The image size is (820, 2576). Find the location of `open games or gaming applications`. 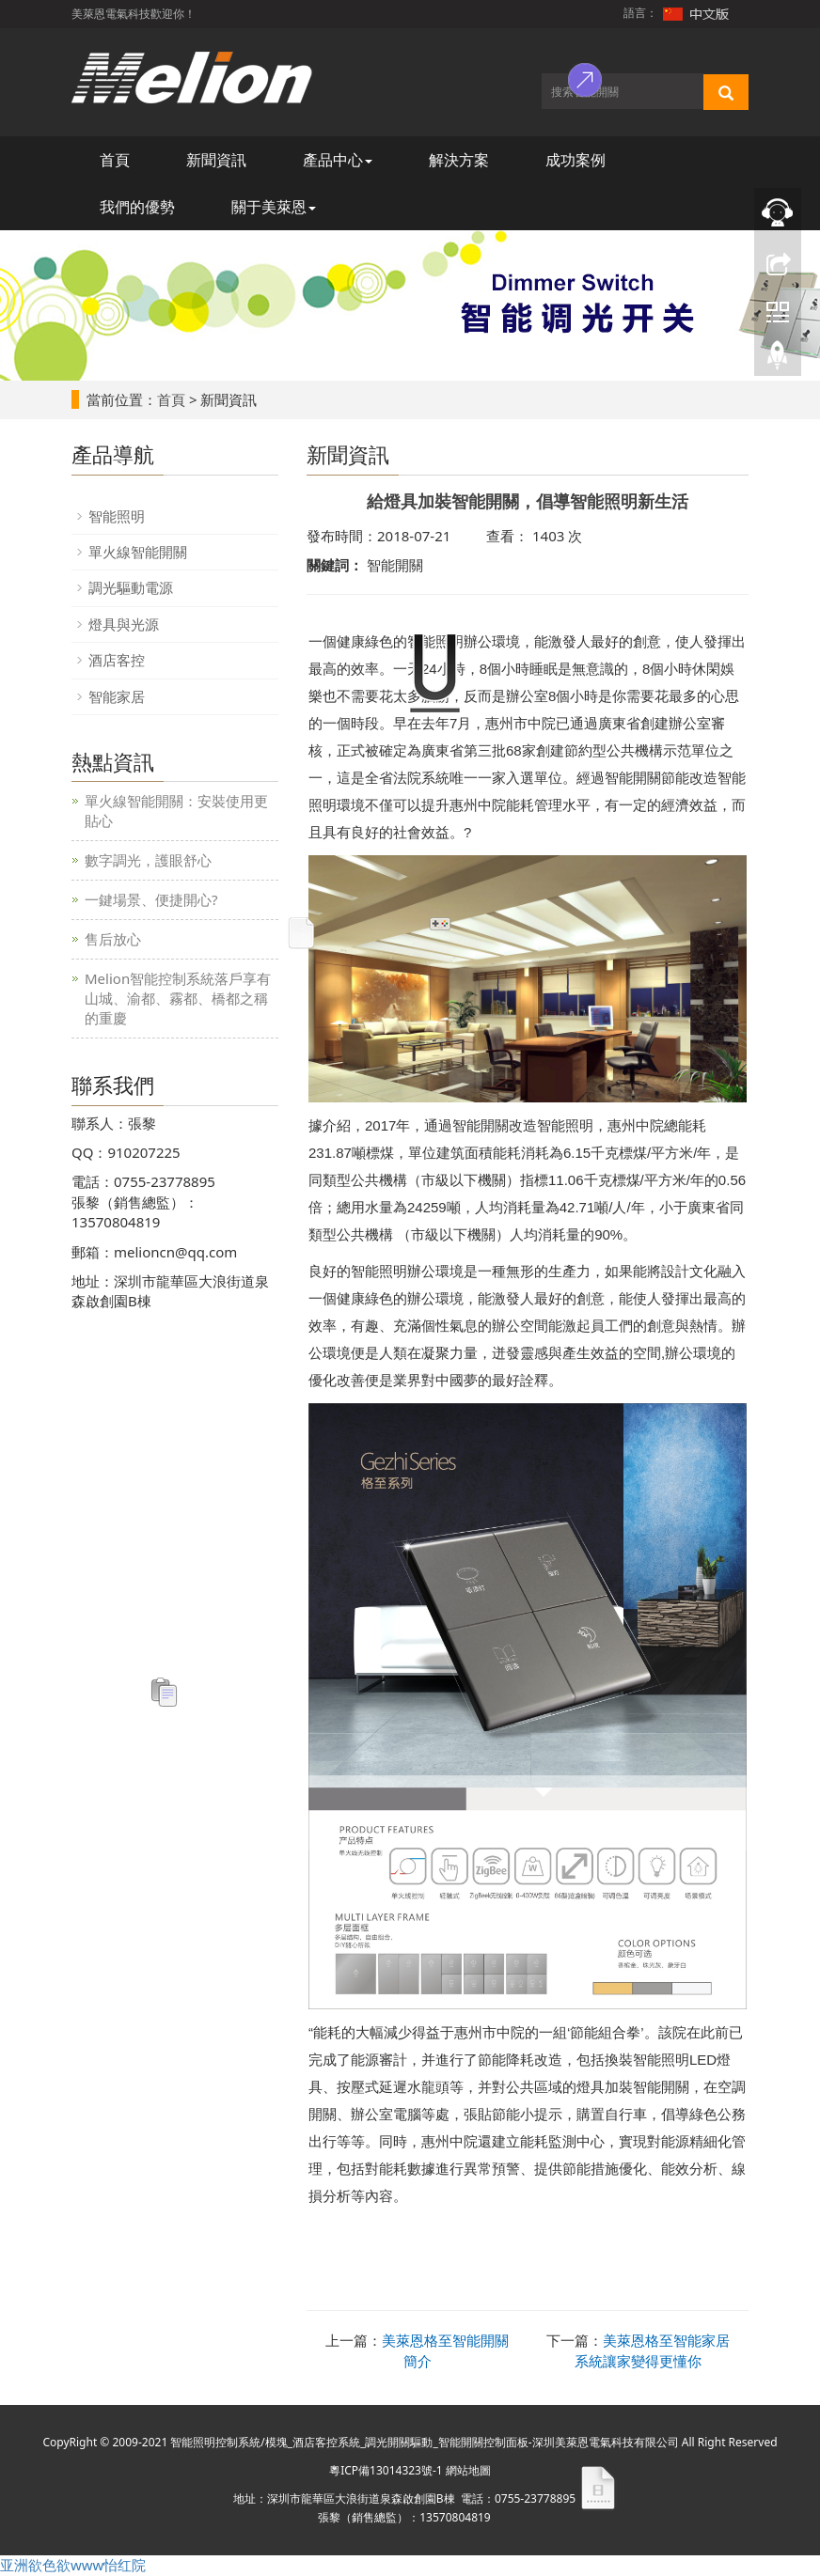

open games or gaming applications is located at coordinates (440, 924).